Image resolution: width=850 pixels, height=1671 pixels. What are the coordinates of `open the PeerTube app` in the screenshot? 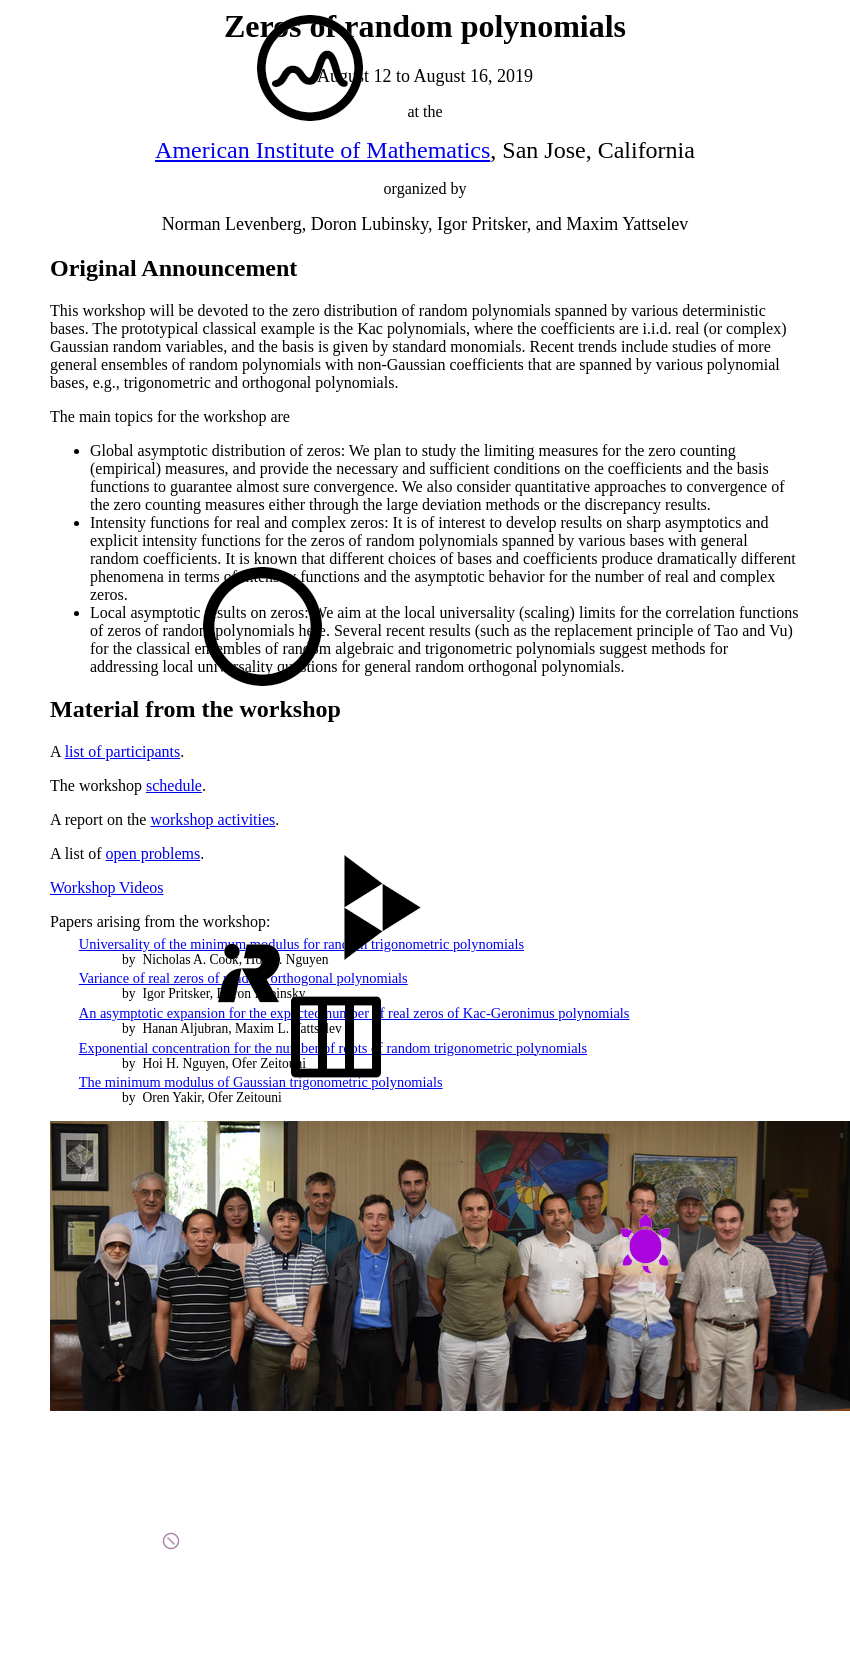 It's located at (382, 907).